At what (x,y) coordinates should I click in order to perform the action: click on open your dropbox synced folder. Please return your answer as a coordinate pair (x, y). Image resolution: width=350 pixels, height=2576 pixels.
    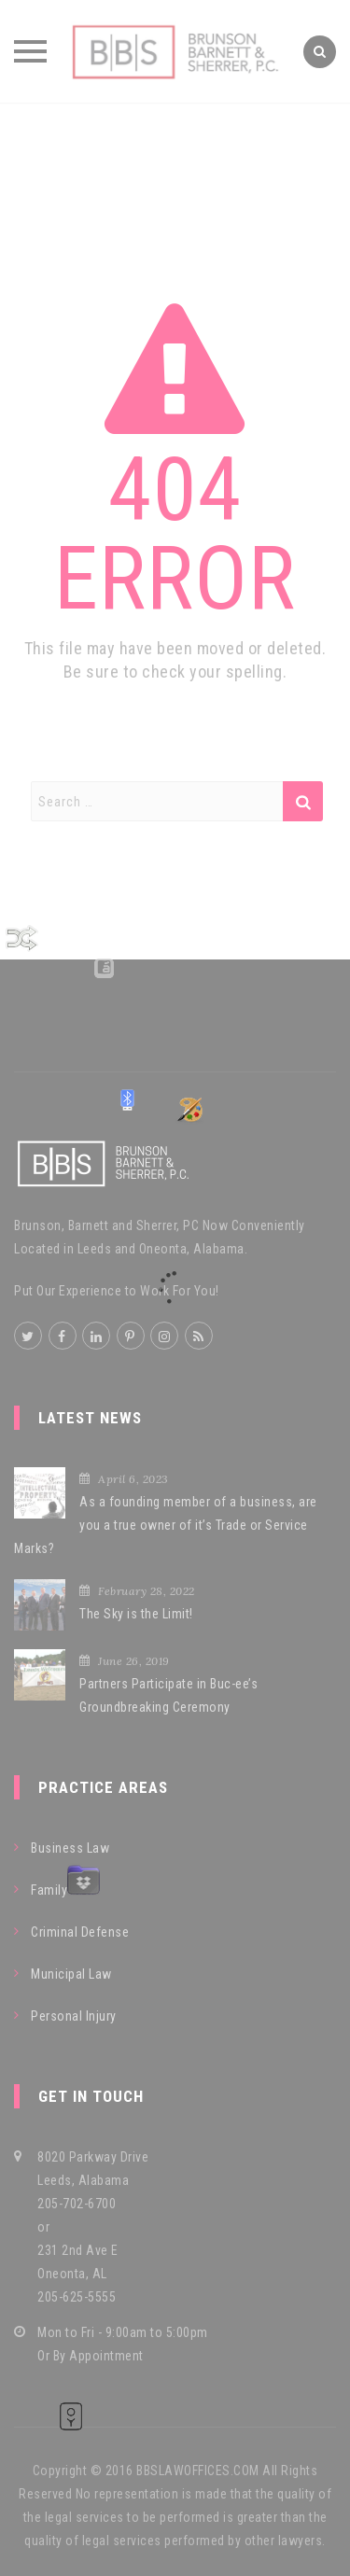
    Looking at the image, I should click on (83, 1879).